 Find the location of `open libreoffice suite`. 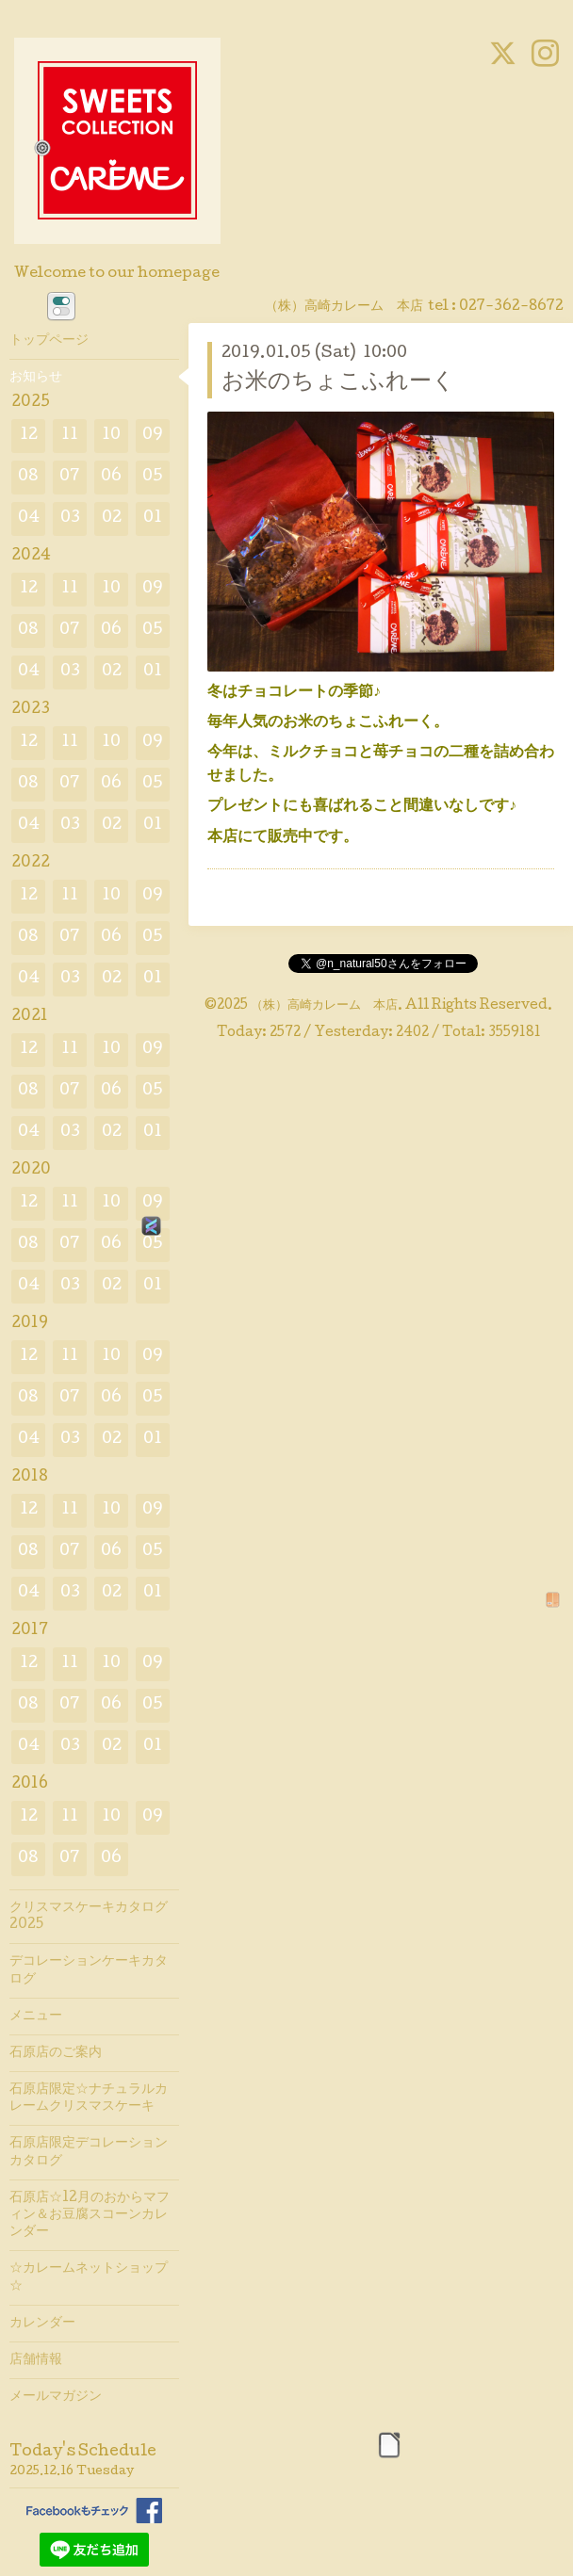

open libreoffice suite is located at coordinates (389, 2445).